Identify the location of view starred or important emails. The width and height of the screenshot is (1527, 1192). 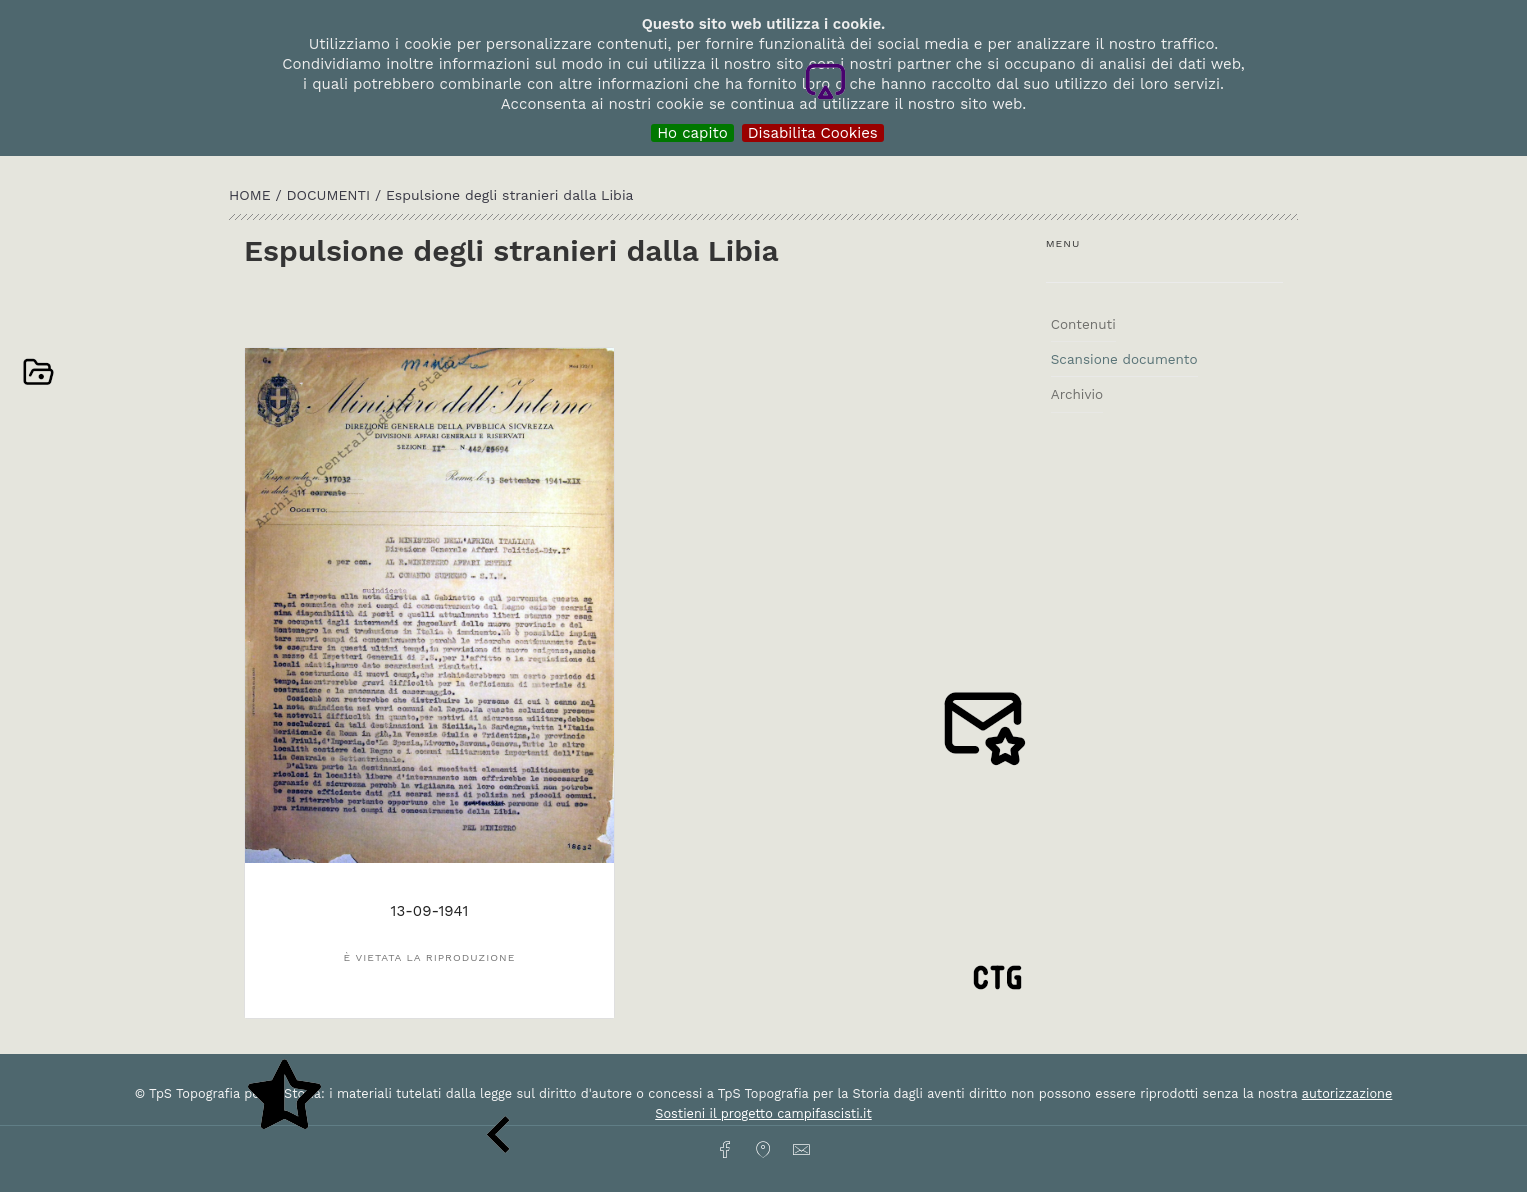
(983, 723).